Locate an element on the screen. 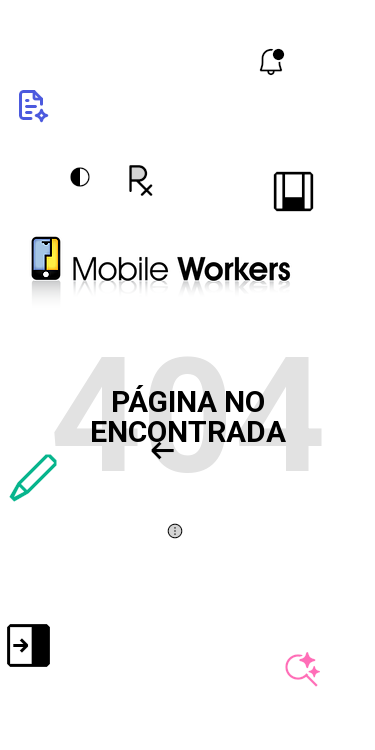  dock panel to the right side of the editor is located at coordinates (28, 645).